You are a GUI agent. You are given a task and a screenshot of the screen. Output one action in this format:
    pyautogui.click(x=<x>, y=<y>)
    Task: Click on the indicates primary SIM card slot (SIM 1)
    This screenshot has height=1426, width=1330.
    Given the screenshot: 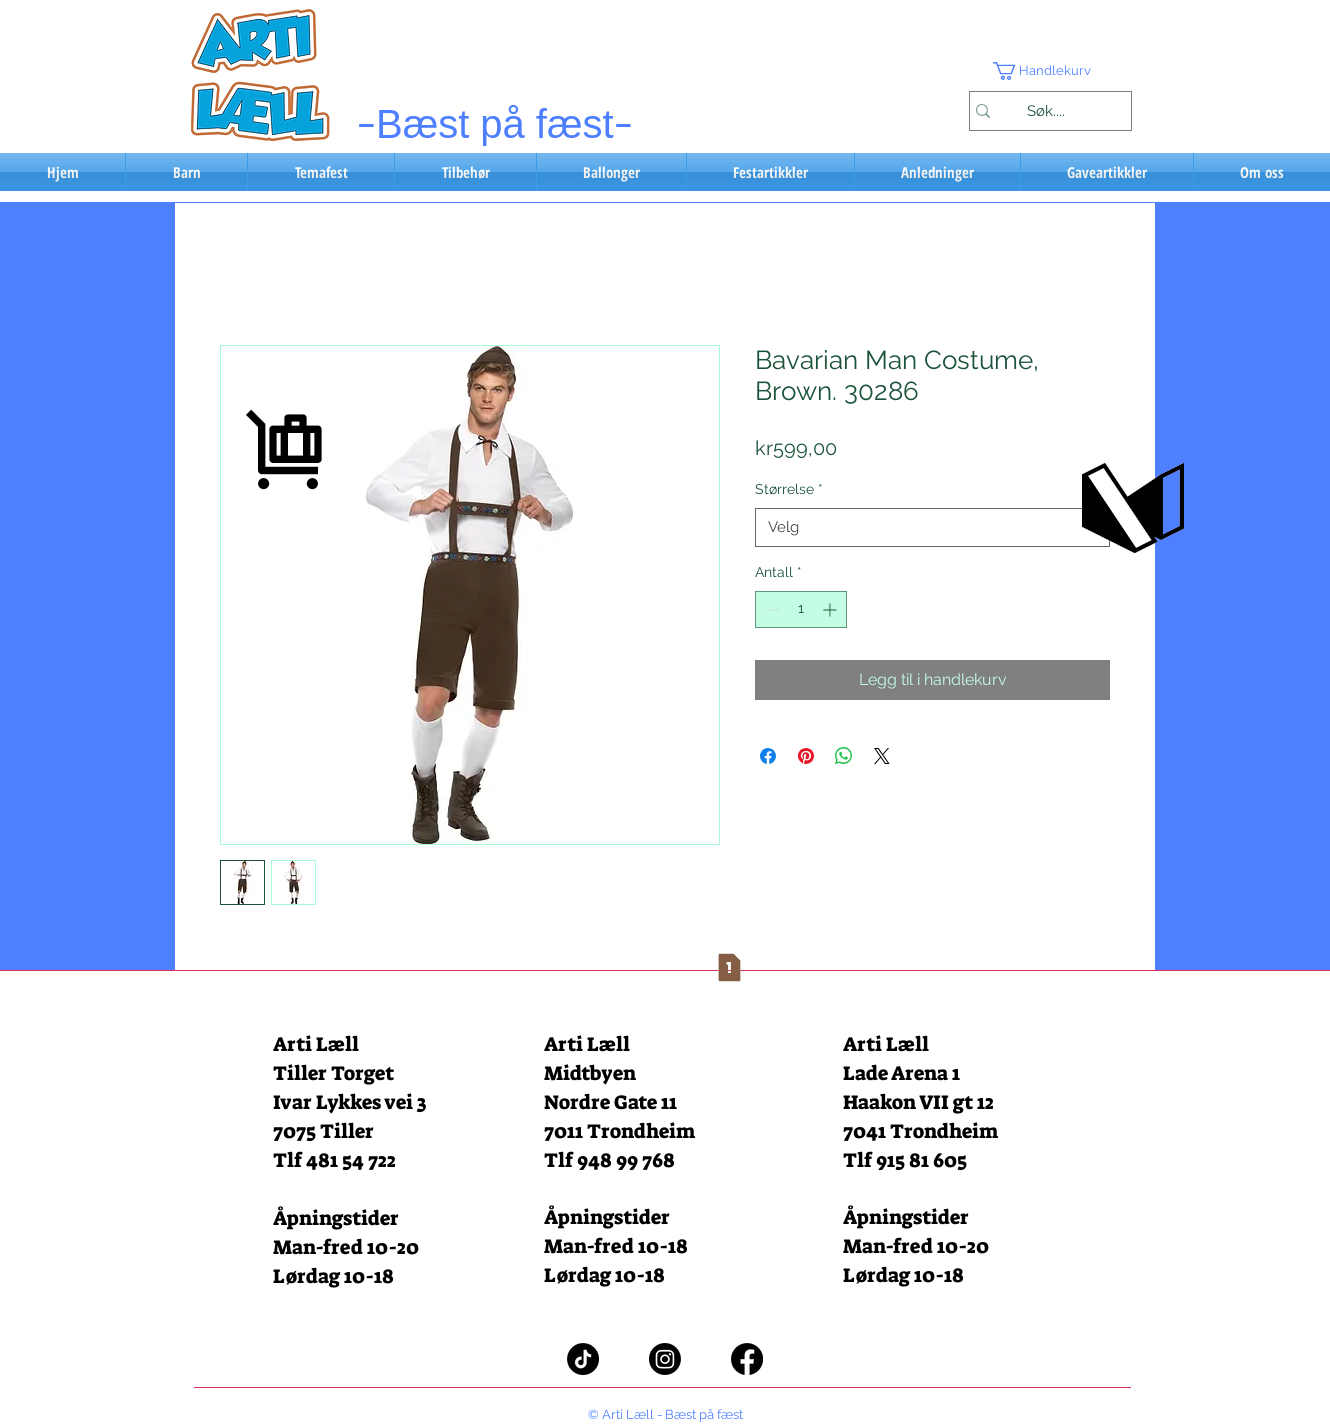 What is the action you would take?
    pyautogui.click(x=729, y=967)
    